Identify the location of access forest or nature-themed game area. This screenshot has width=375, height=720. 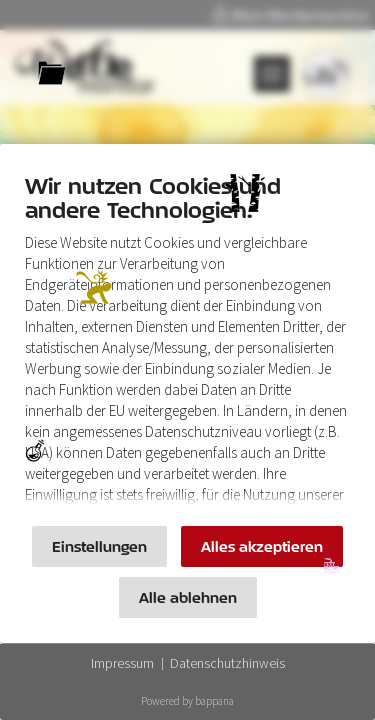
(245, 193).